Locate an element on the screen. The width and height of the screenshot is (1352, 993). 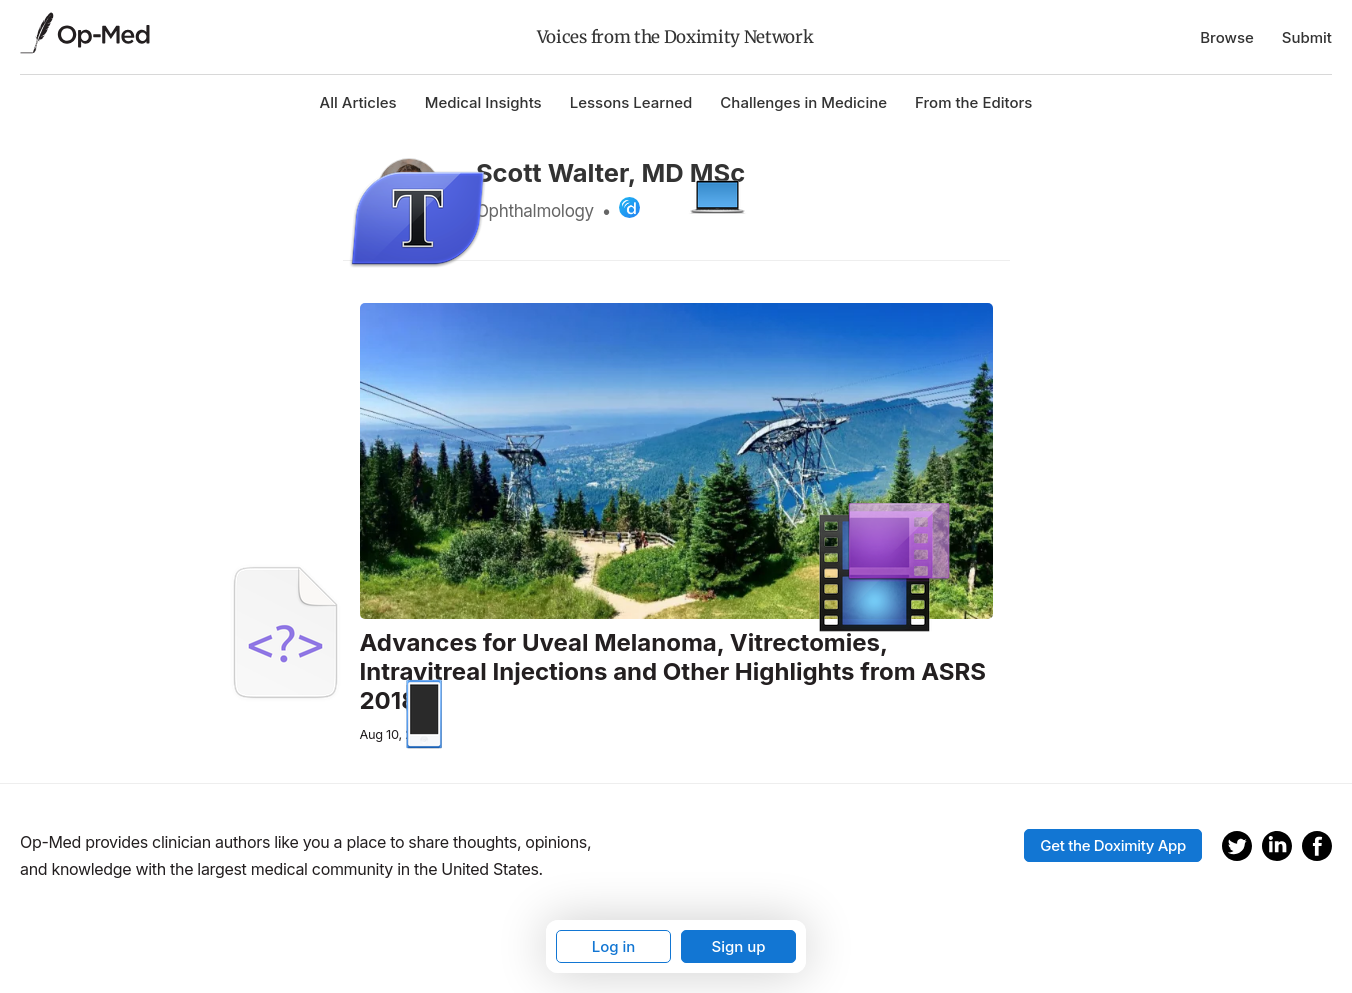
iPod nano device connected is located at coordinates (424, 714).